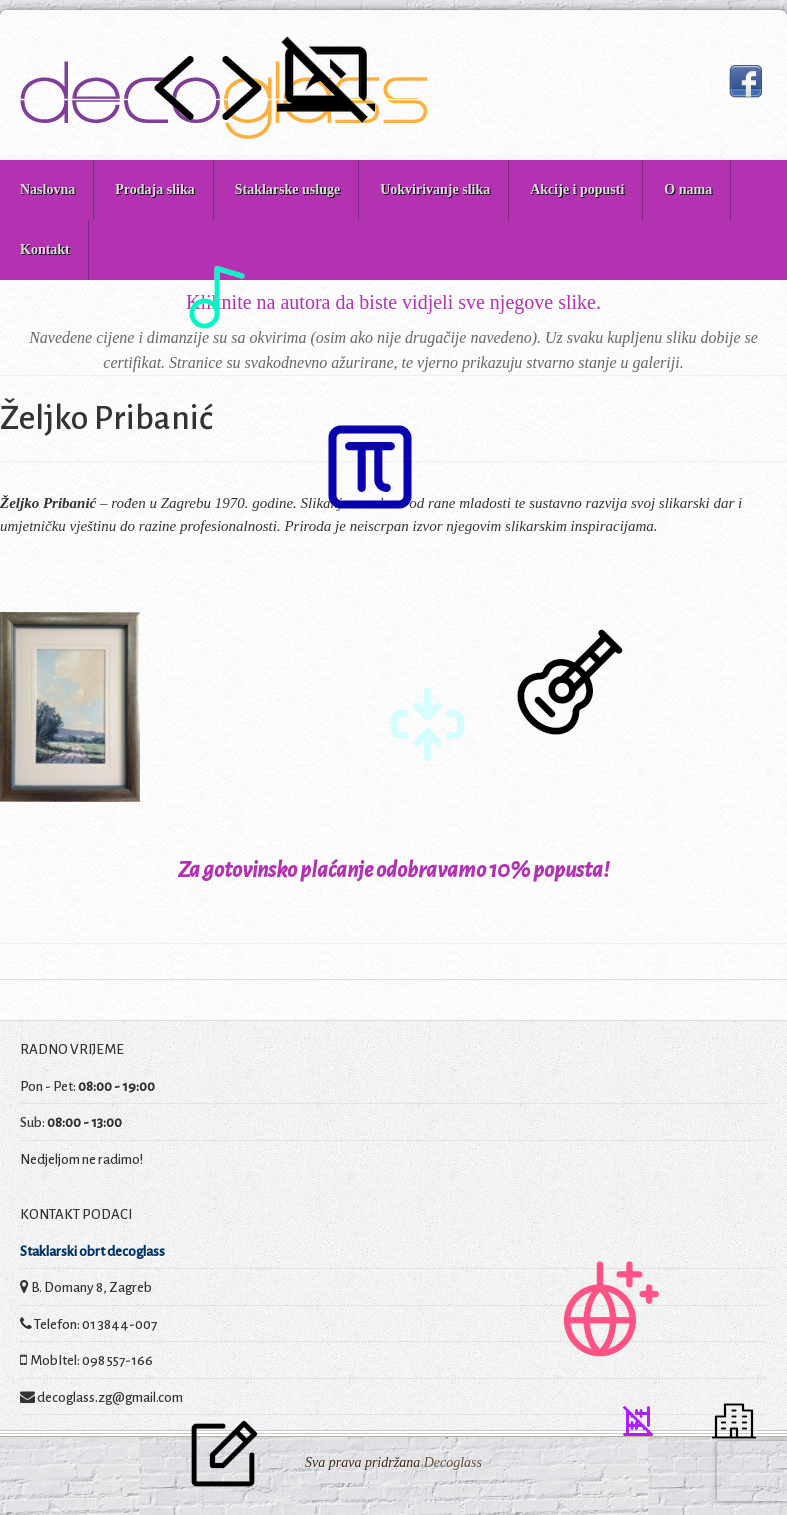 The width and height of the screenshot is (787, 1515). What do you see at coordinates (208, 88) in the screenshot?
I see `view or edit source code` at bounding box center [208, 88].